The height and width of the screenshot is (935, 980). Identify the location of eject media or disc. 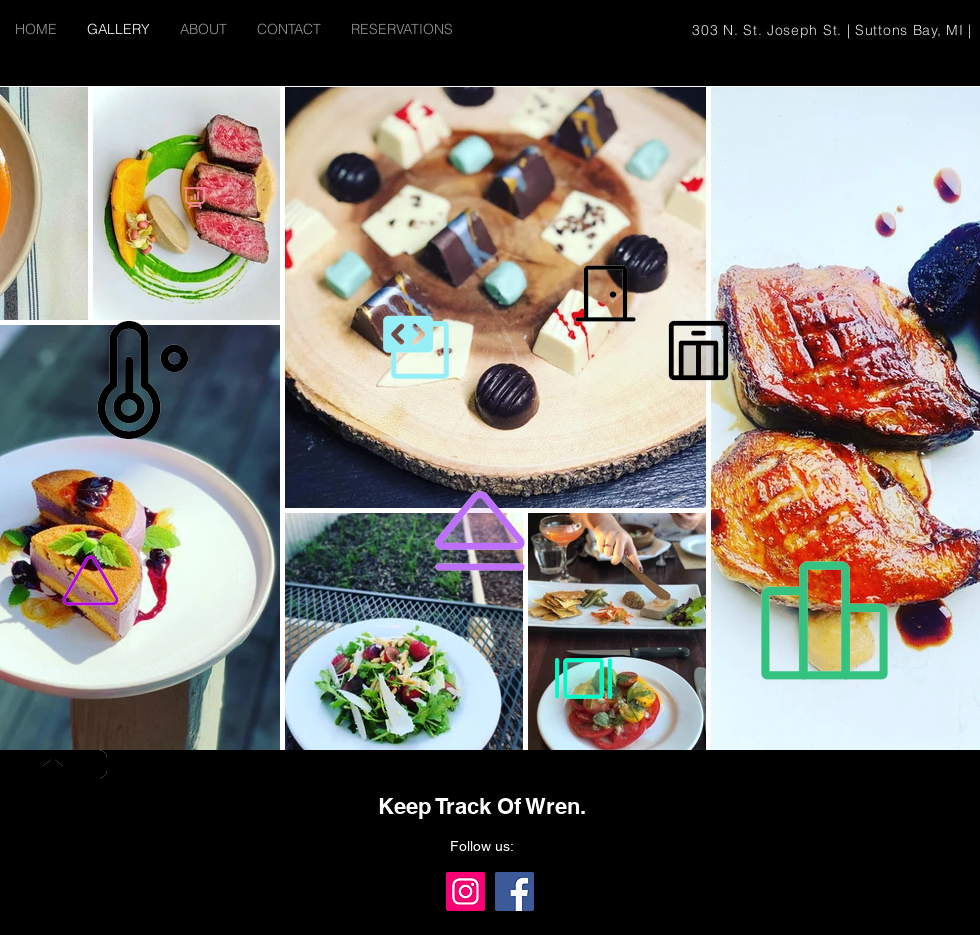
(480, 536).